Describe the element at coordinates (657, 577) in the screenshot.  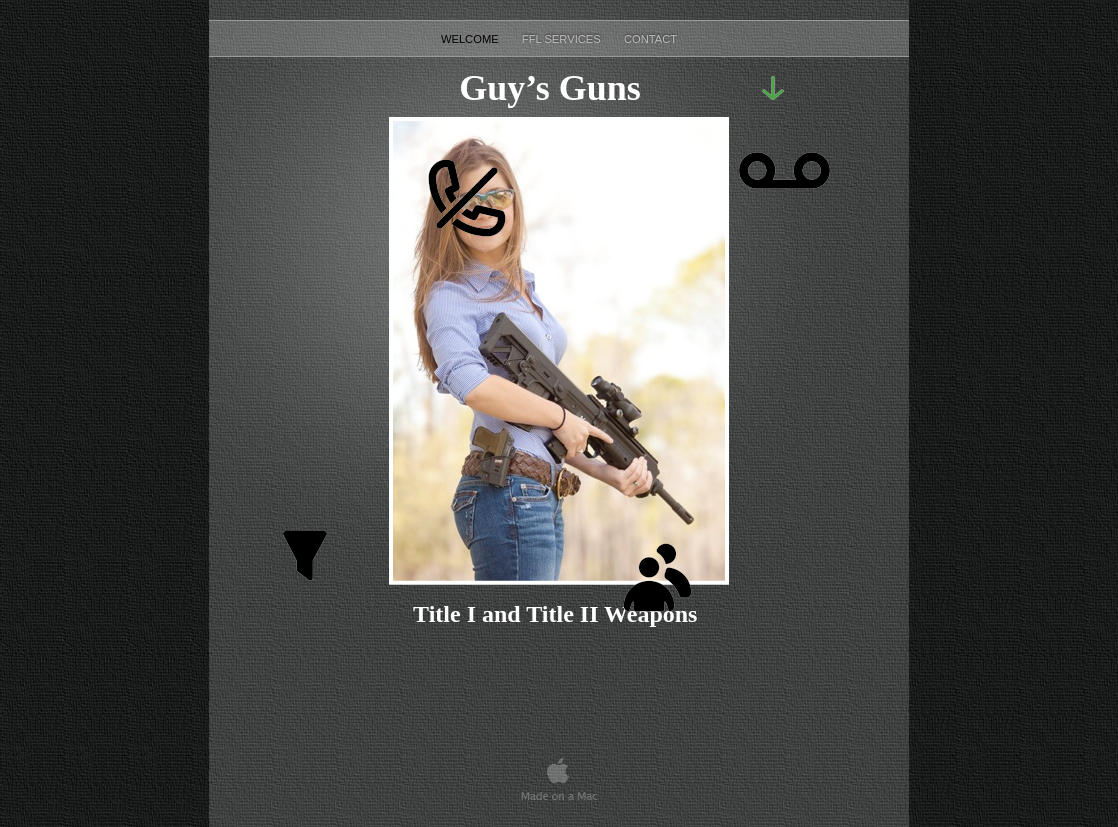
I see `view friends list` at that location.